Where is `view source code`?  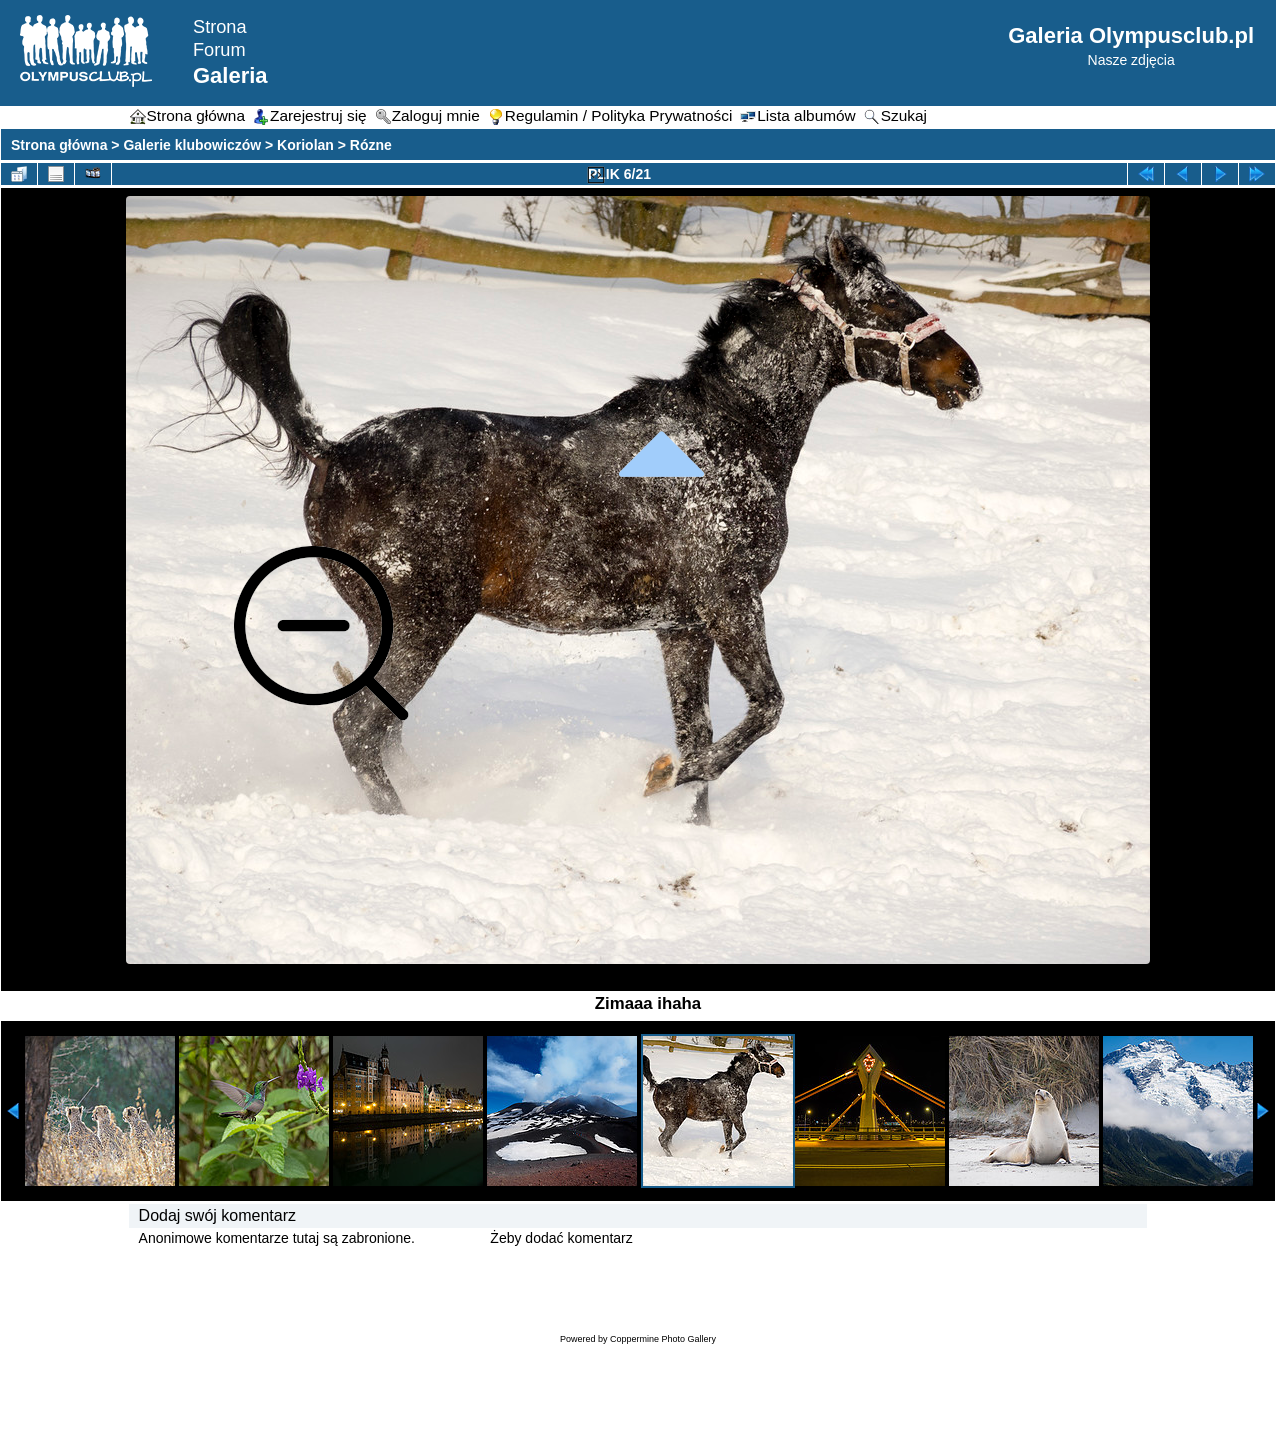 view source code is located at coordinates (596, 175).